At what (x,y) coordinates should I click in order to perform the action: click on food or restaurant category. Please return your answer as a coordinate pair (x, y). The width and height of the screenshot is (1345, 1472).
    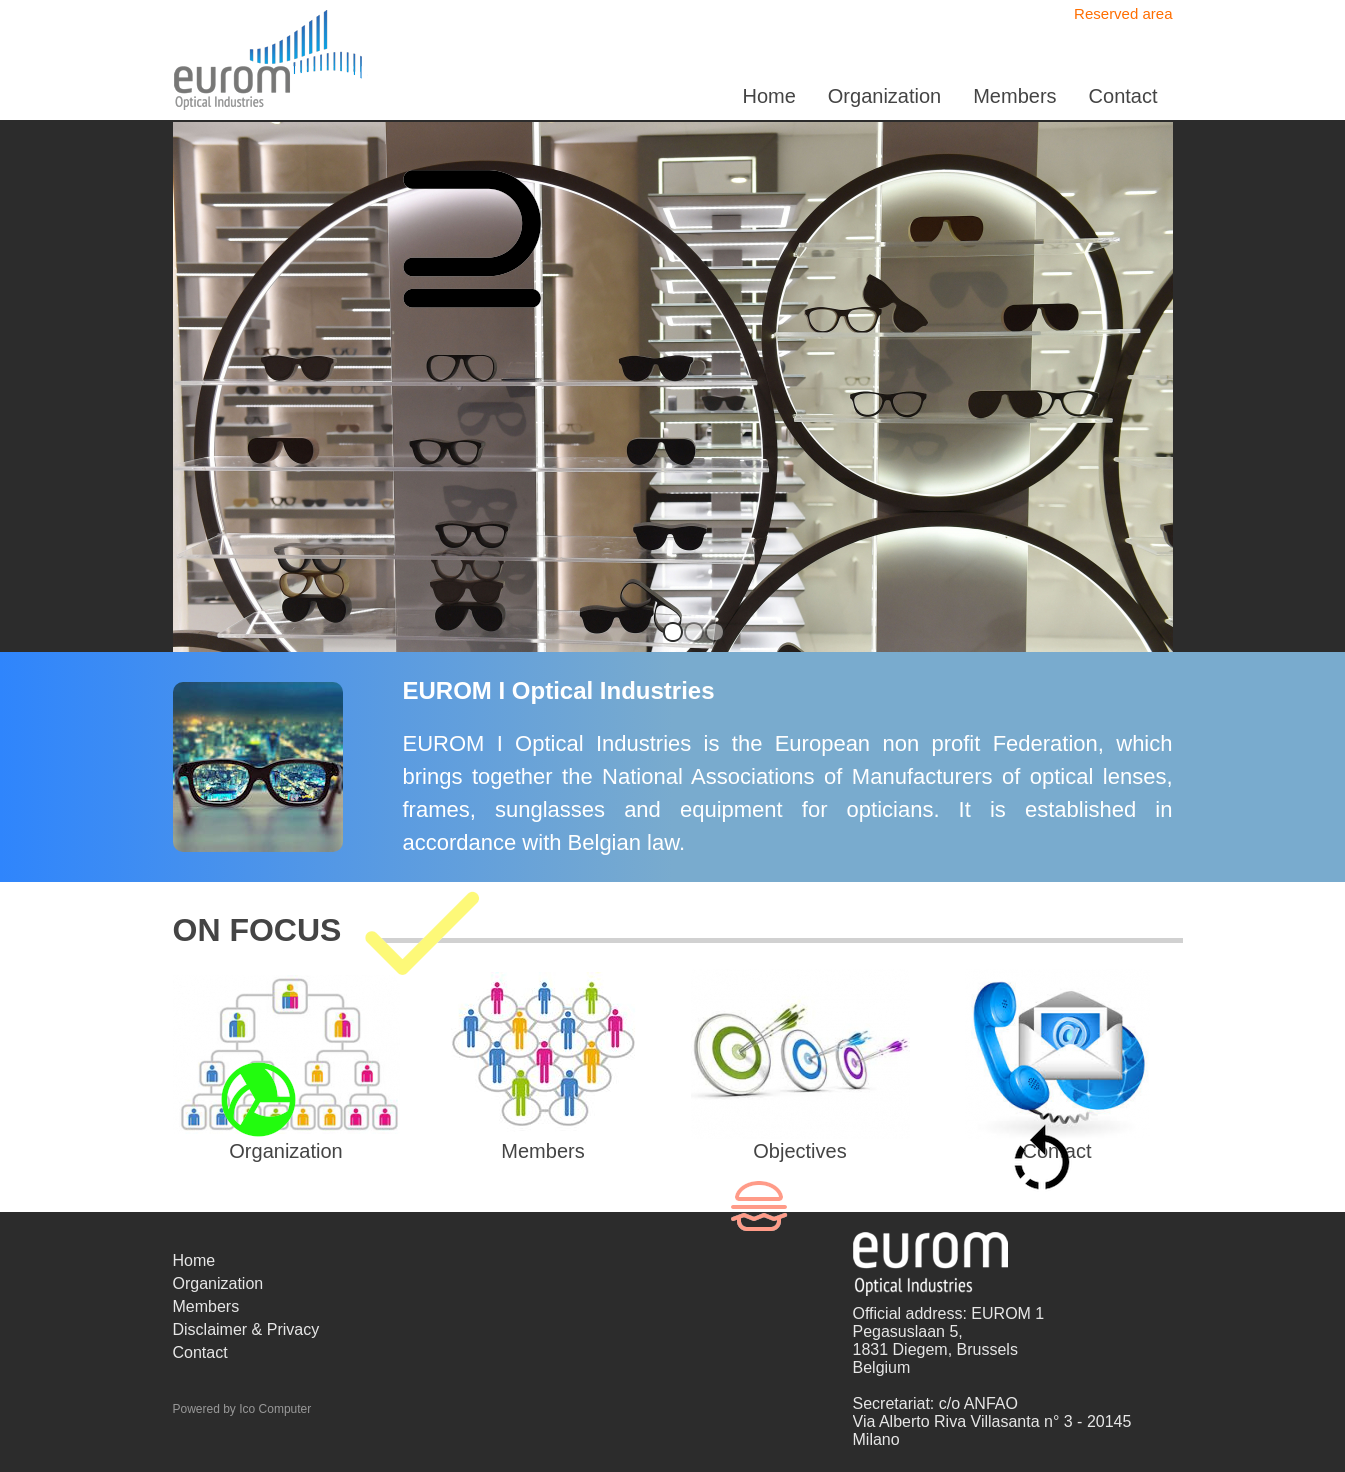
    Looking at the image, I should click on (759, 1207).